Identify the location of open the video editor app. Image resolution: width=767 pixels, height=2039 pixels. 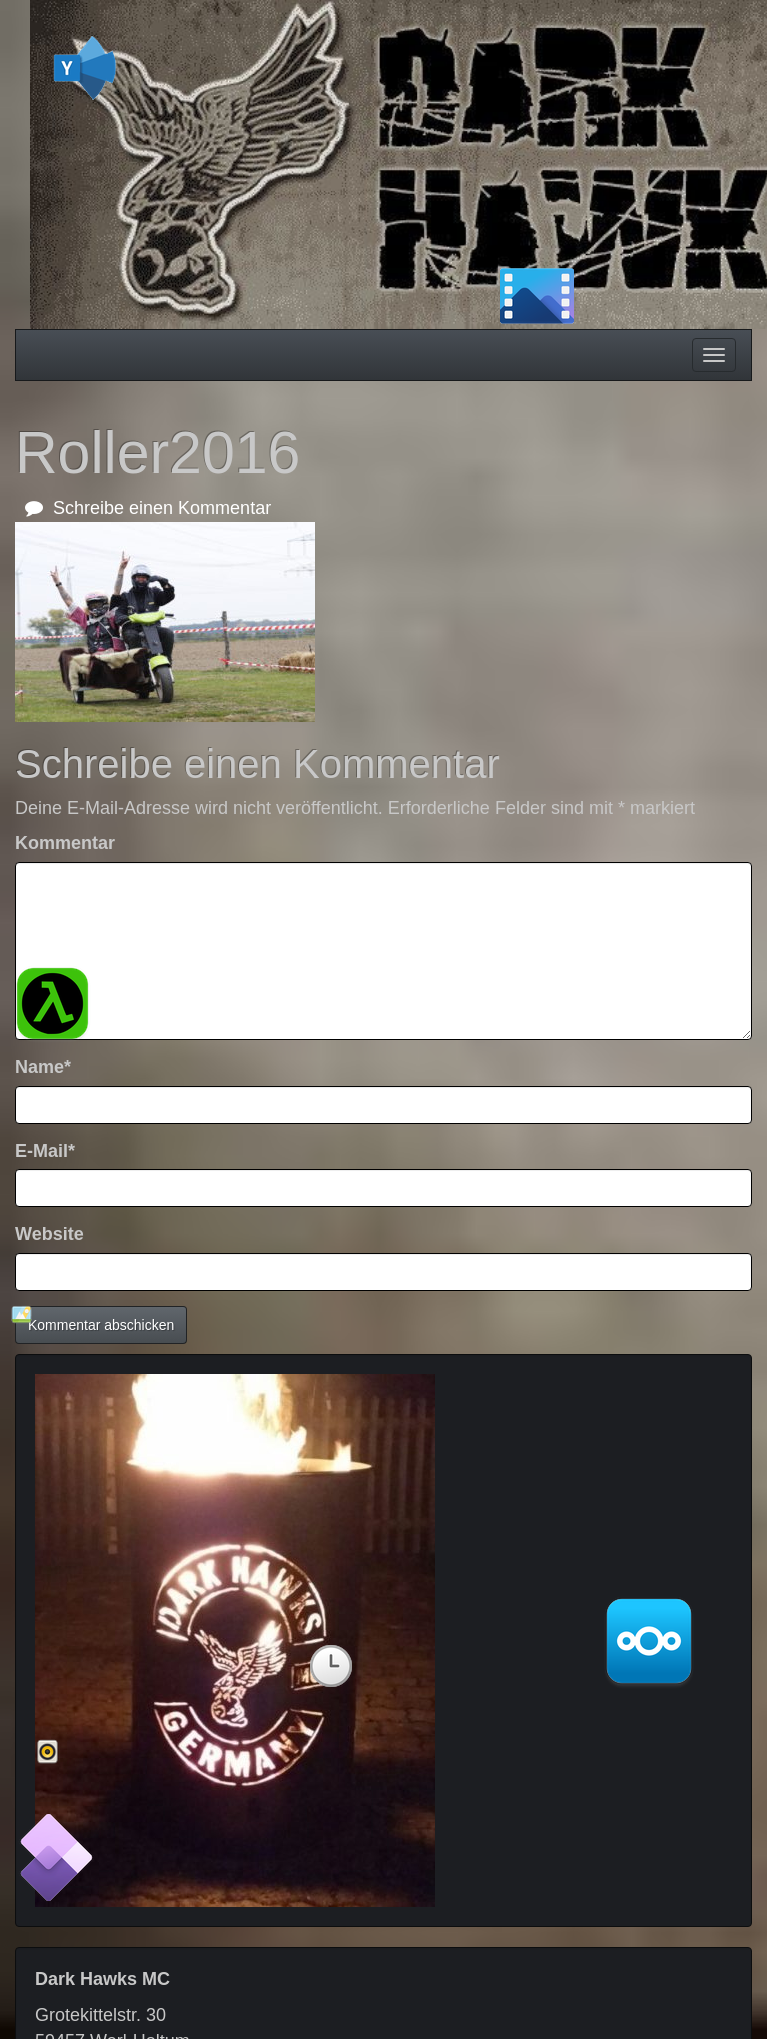
(537, 296).